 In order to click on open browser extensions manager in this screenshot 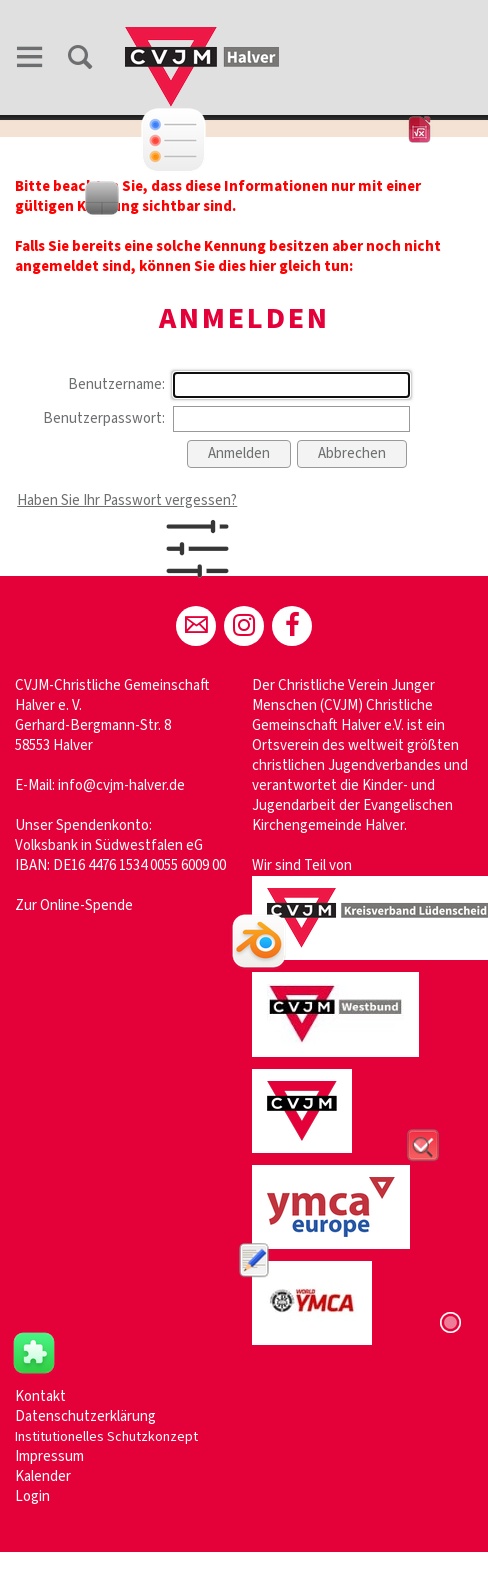, I will do `click(34, 1353)`.